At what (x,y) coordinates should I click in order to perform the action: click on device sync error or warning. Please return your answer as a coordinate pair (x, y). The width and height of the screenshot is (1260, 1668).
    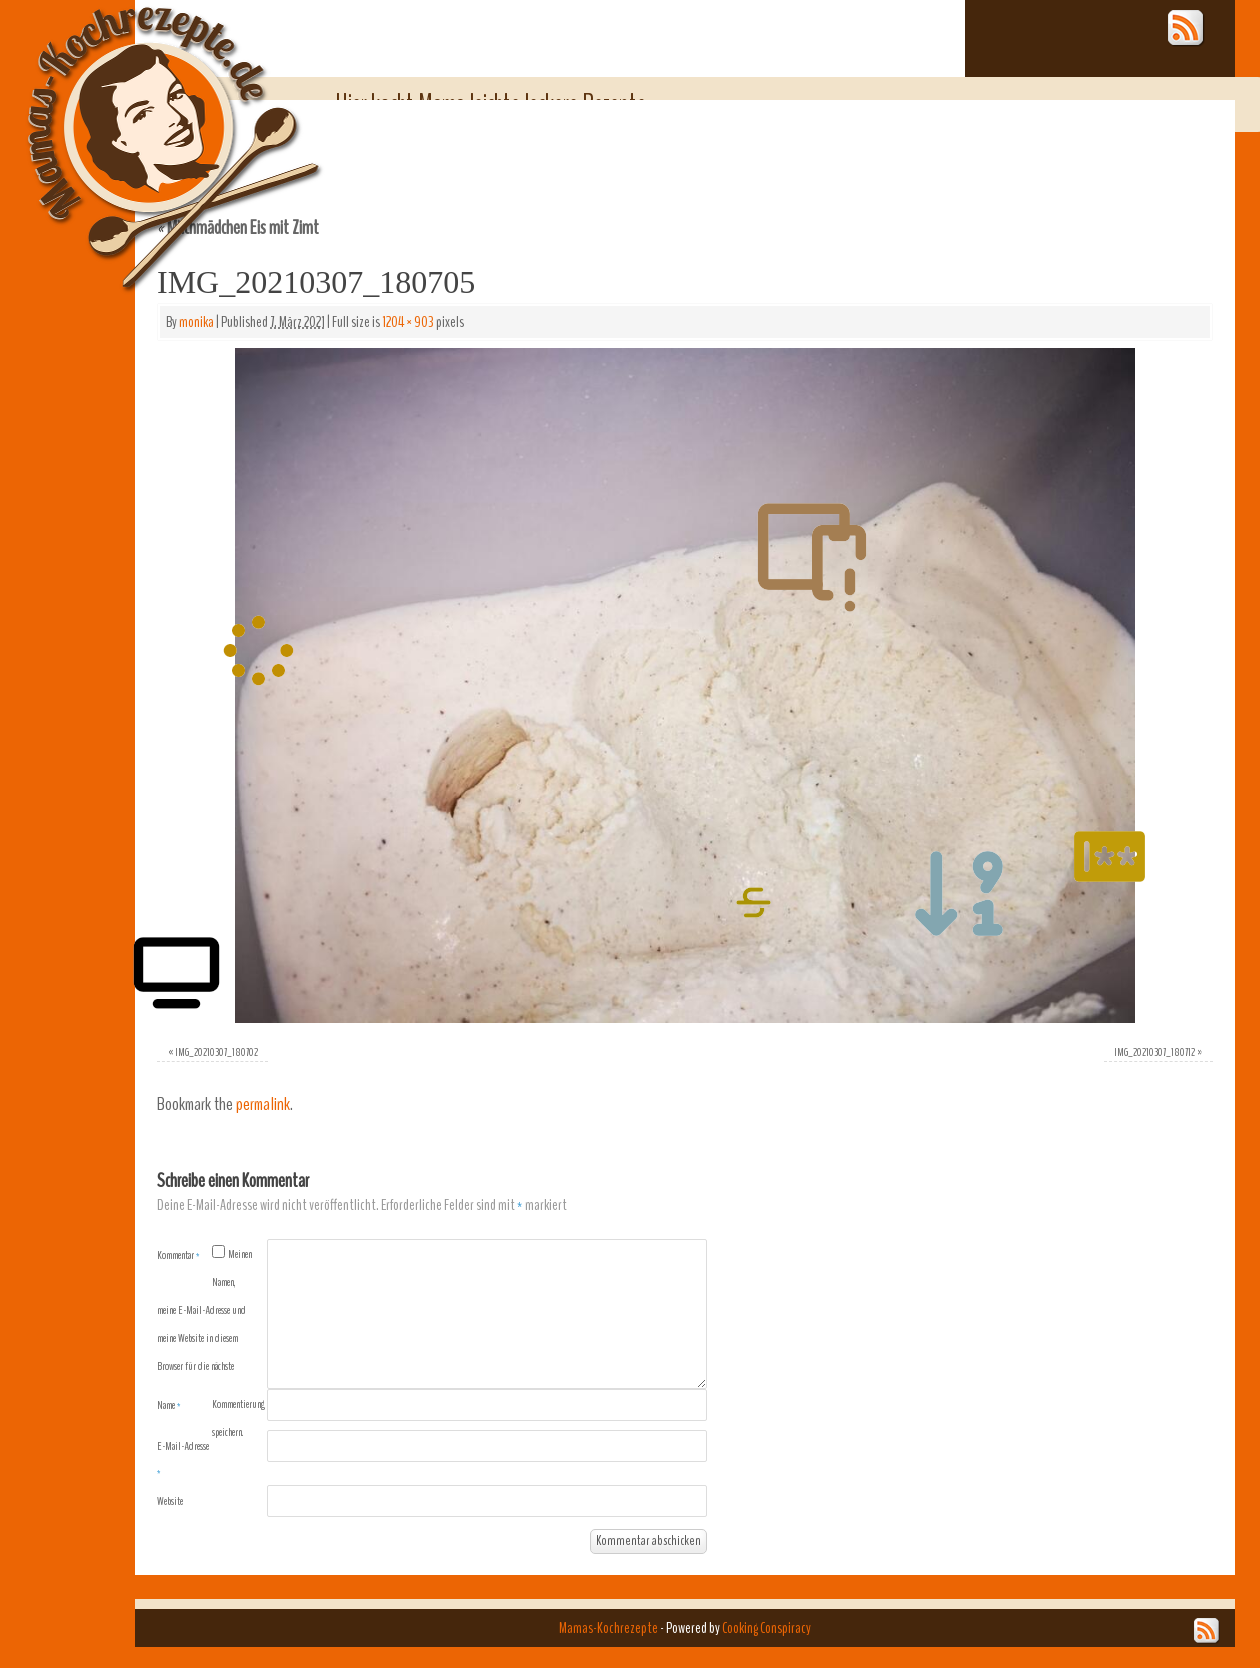
    Looking at the image, I should click on (812, 552).